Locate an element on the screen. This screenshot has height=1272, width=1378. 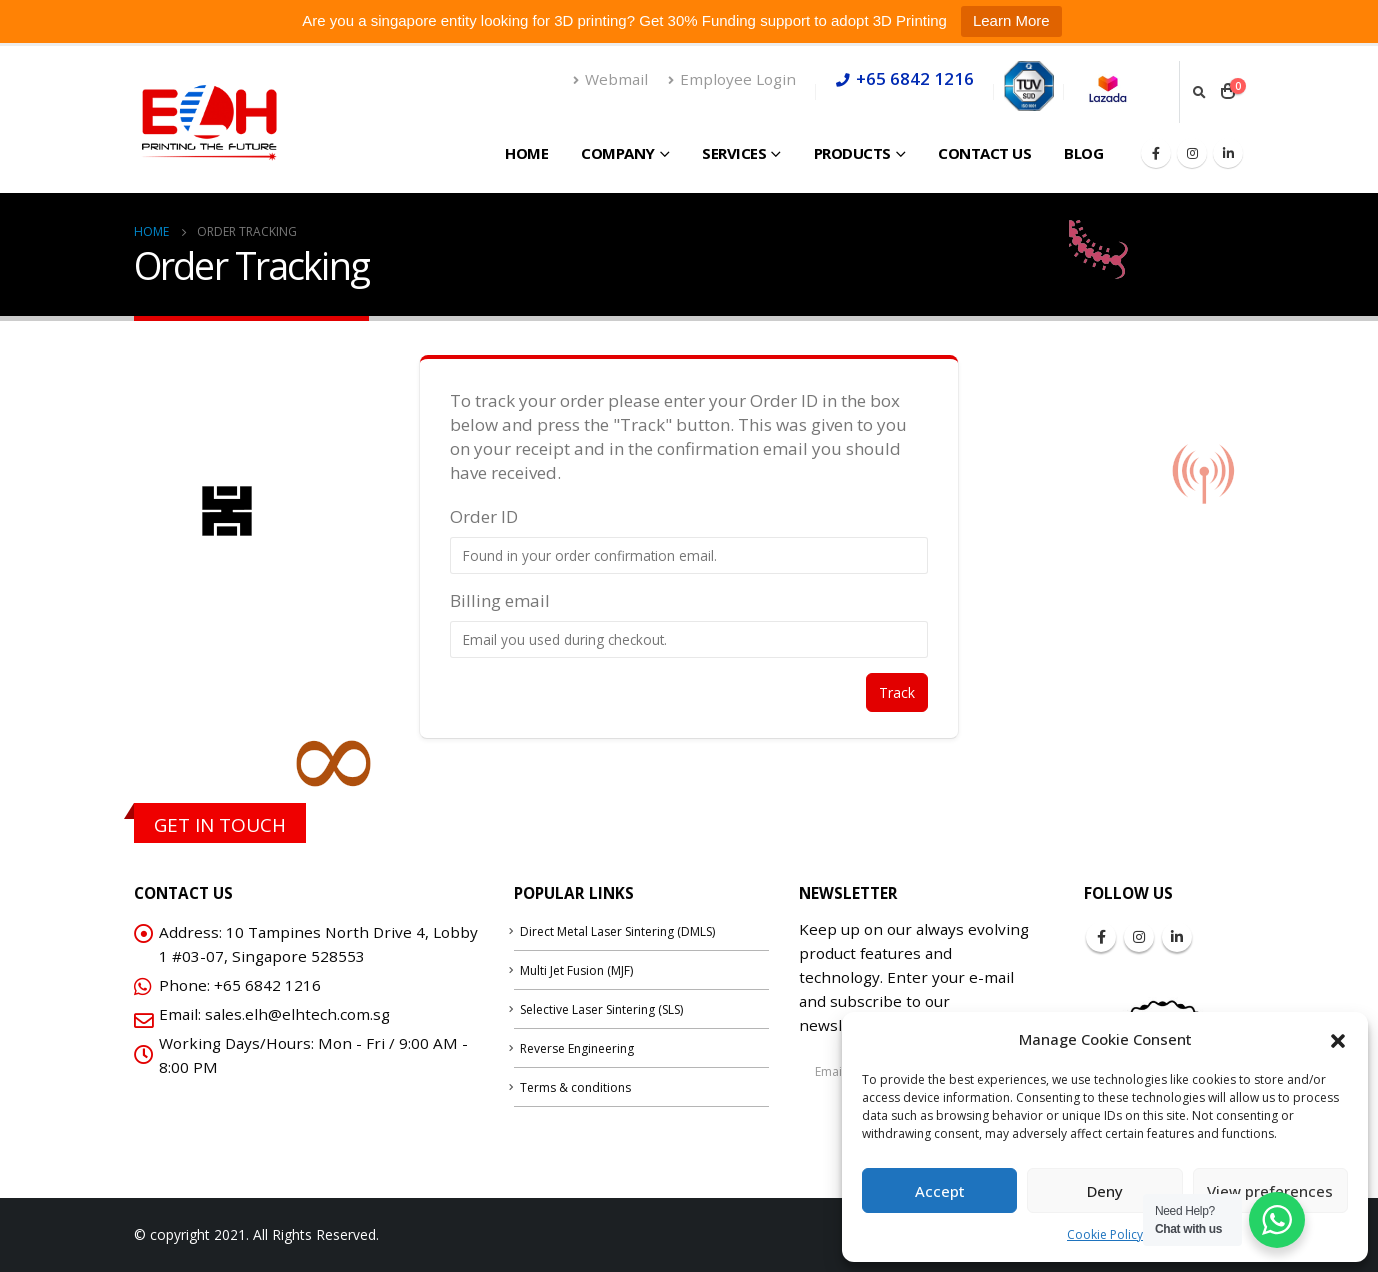
abstract game element or tile is located at coordinates (227, 511).